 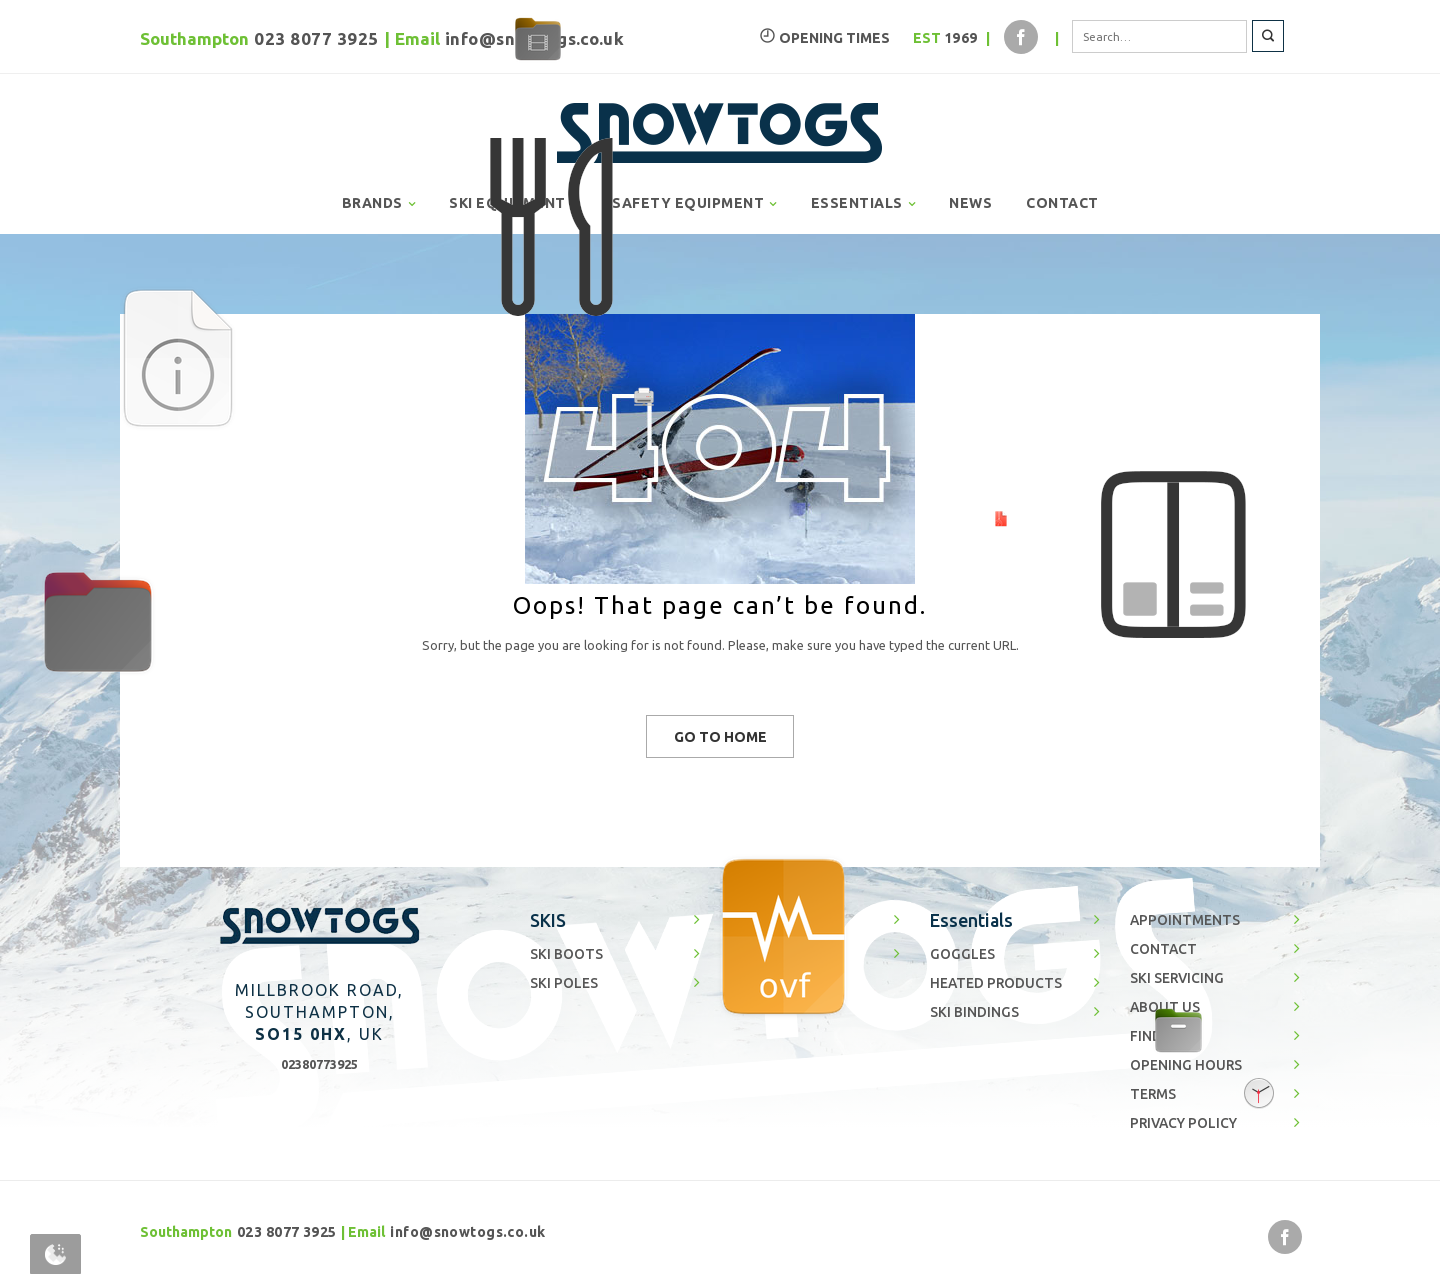 What do you see at coordinates (538, 39) in the screenshot?
I see `open your videos folder` at bounding box center [538, 39].